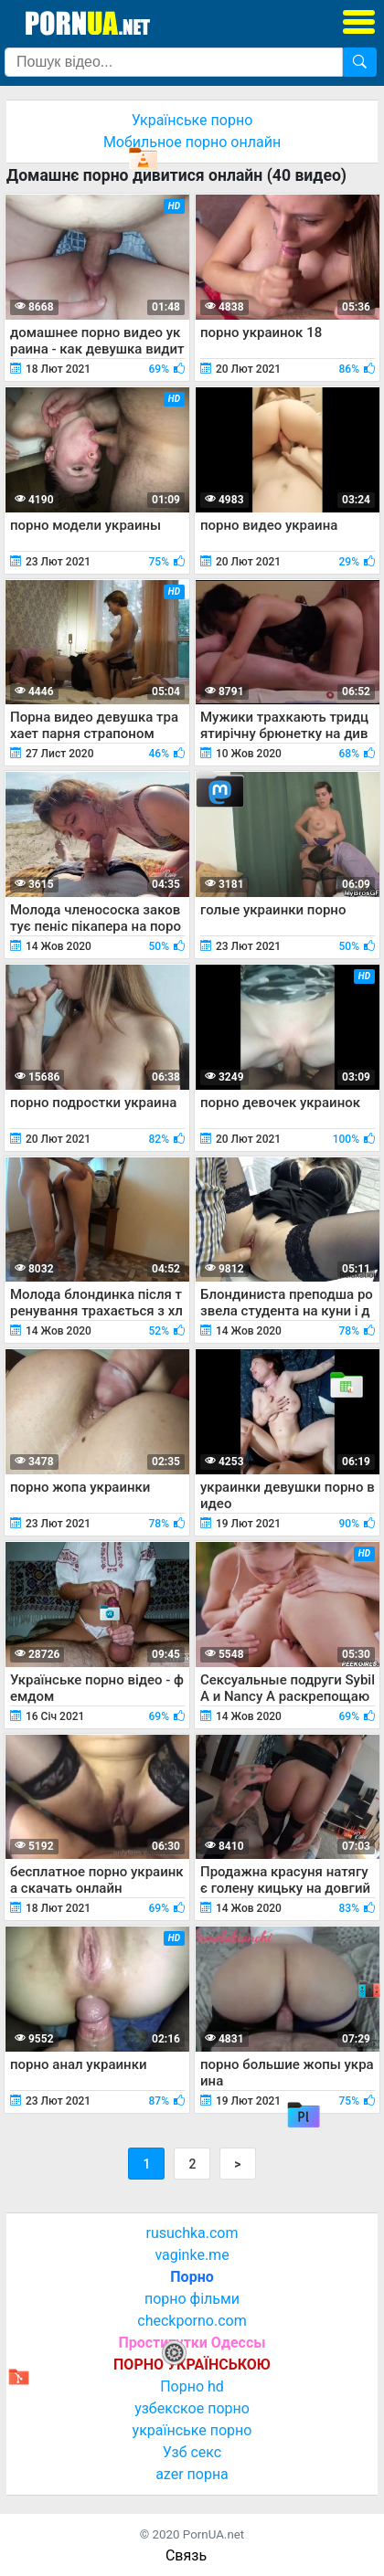 The height and width of the screenshot is (2576, 384). What do you see at coordinates (110, 1613) in the screenshot?
I see `open microsoft math solver files folder` at bounding box center [110, 1613].